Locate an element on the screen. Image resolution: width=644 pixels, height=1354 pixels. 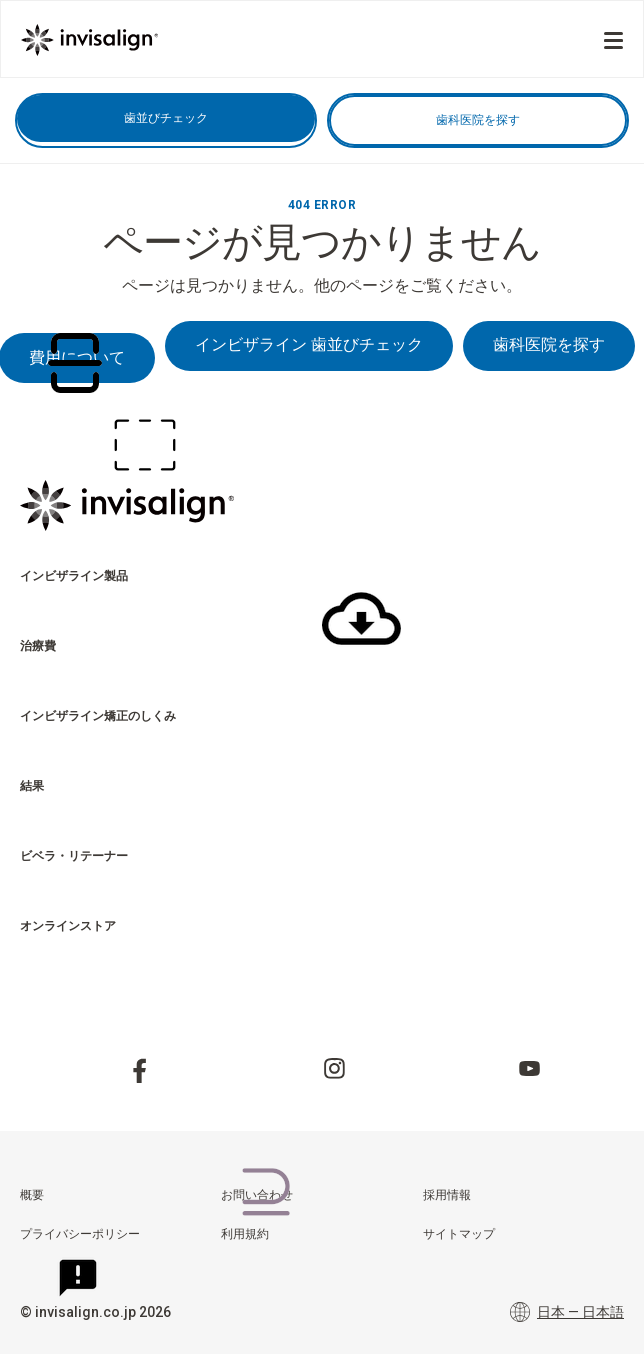
select or define a region is located at coordinates (145, 445).